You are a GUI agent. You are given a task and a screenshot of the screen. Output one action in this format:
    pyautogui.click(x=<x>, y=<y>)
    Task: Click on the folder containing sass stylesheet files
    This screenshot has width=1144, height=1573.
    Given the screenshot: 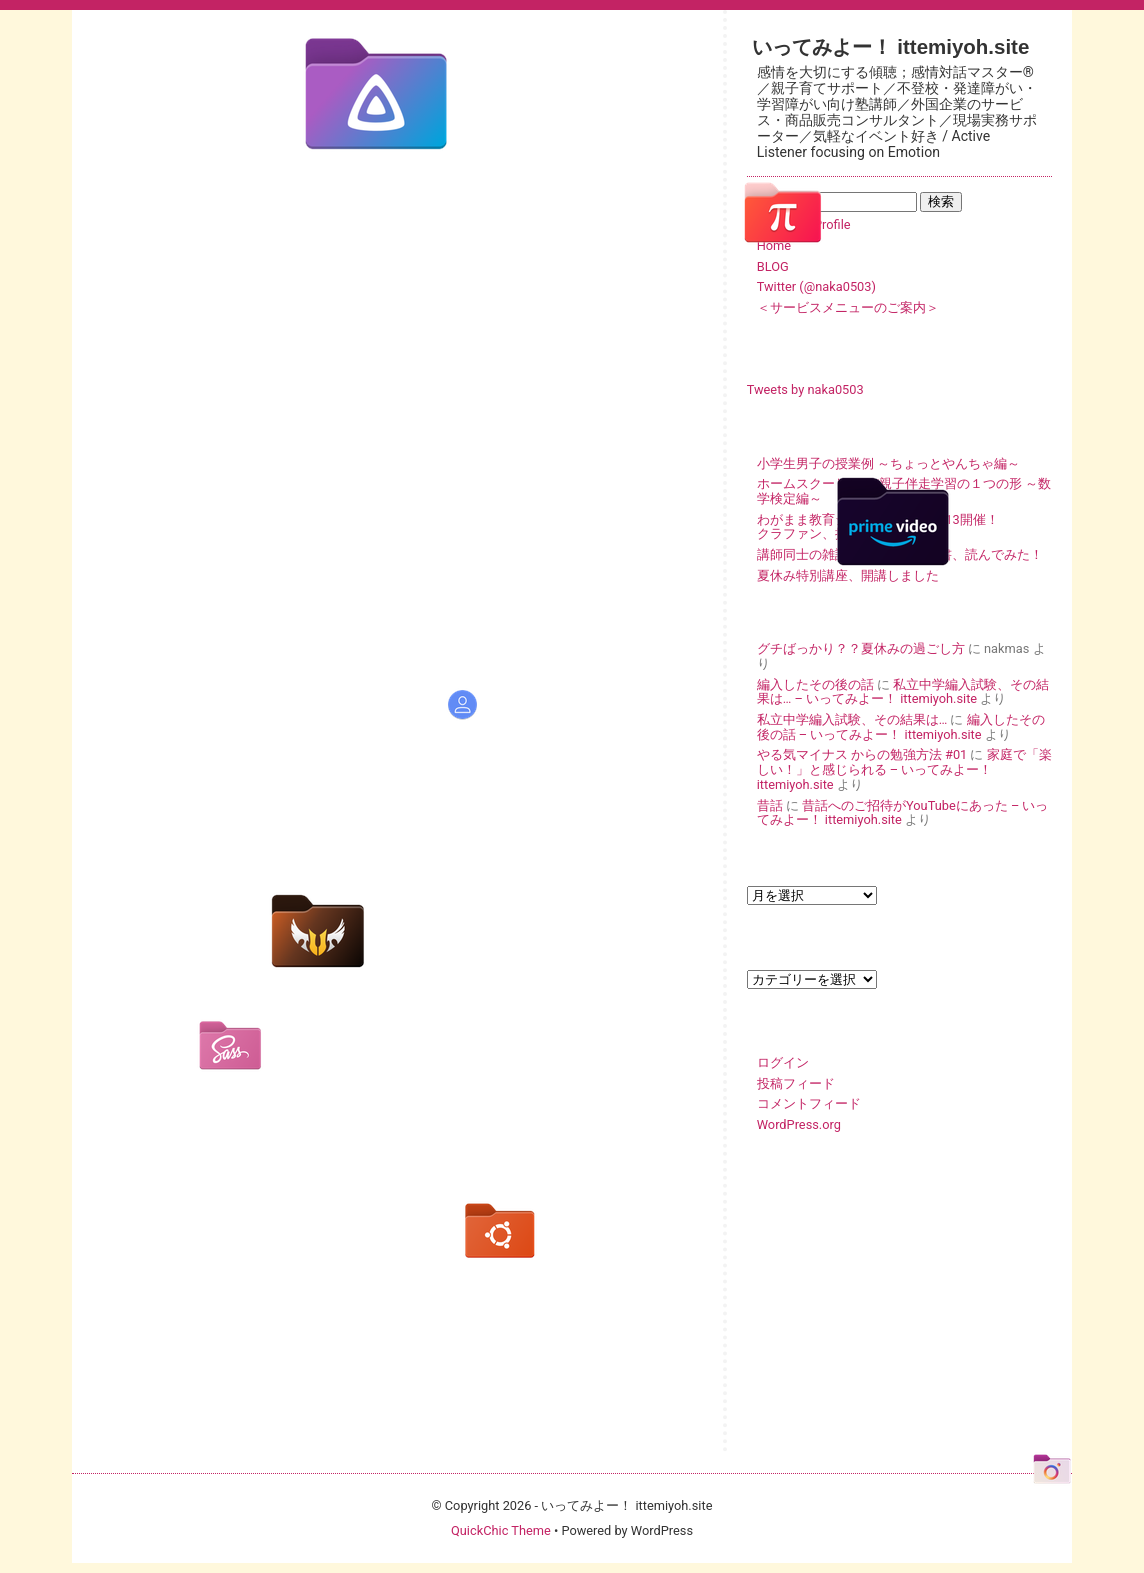 What is the action you would take?
    pyautogui.click(x=230, y=1047)
    